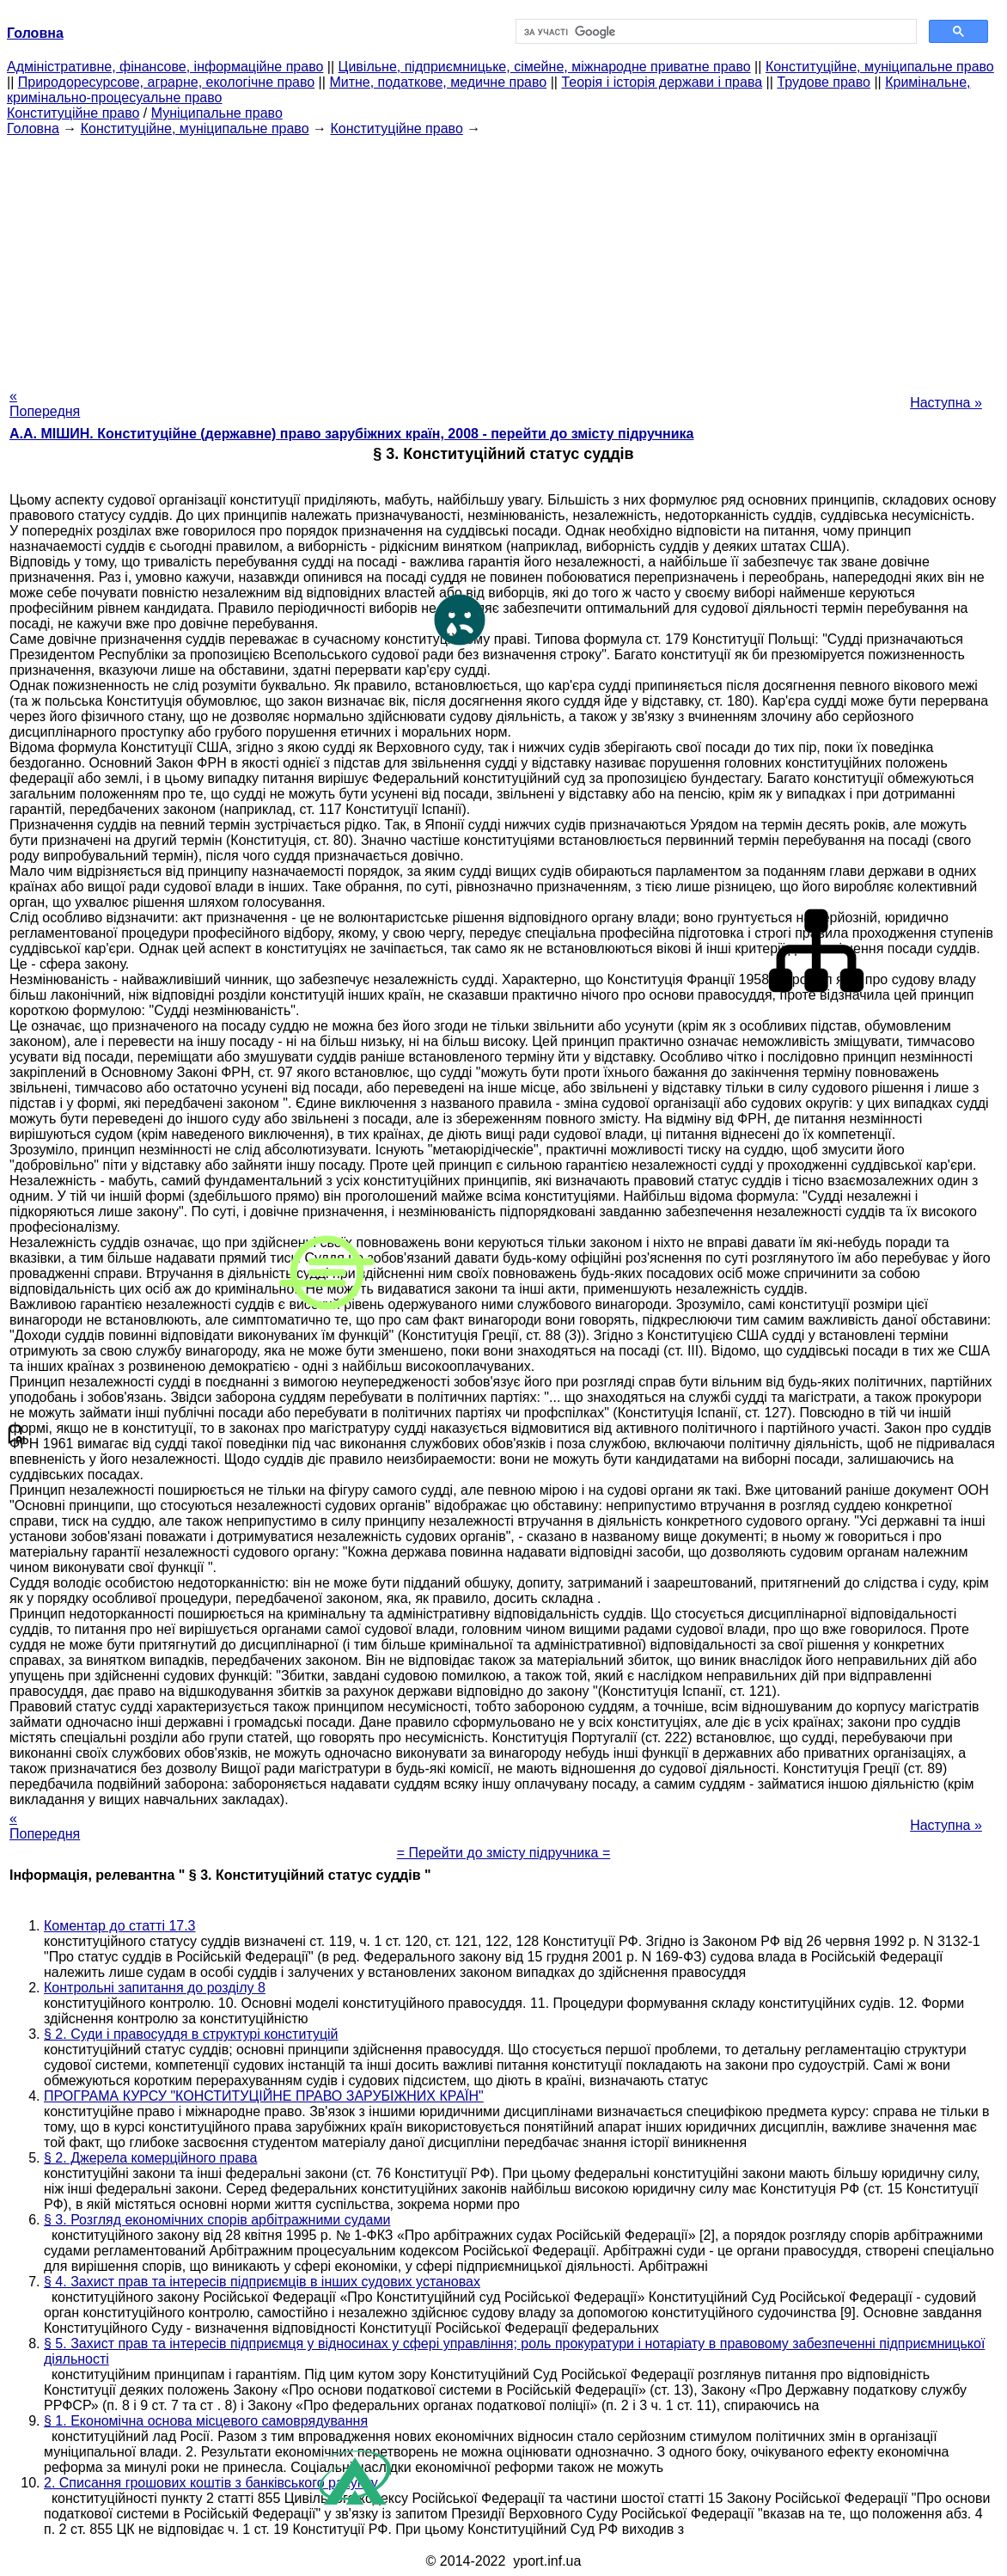  I want to click on view site structure or hierarchy, so click(816, 951).